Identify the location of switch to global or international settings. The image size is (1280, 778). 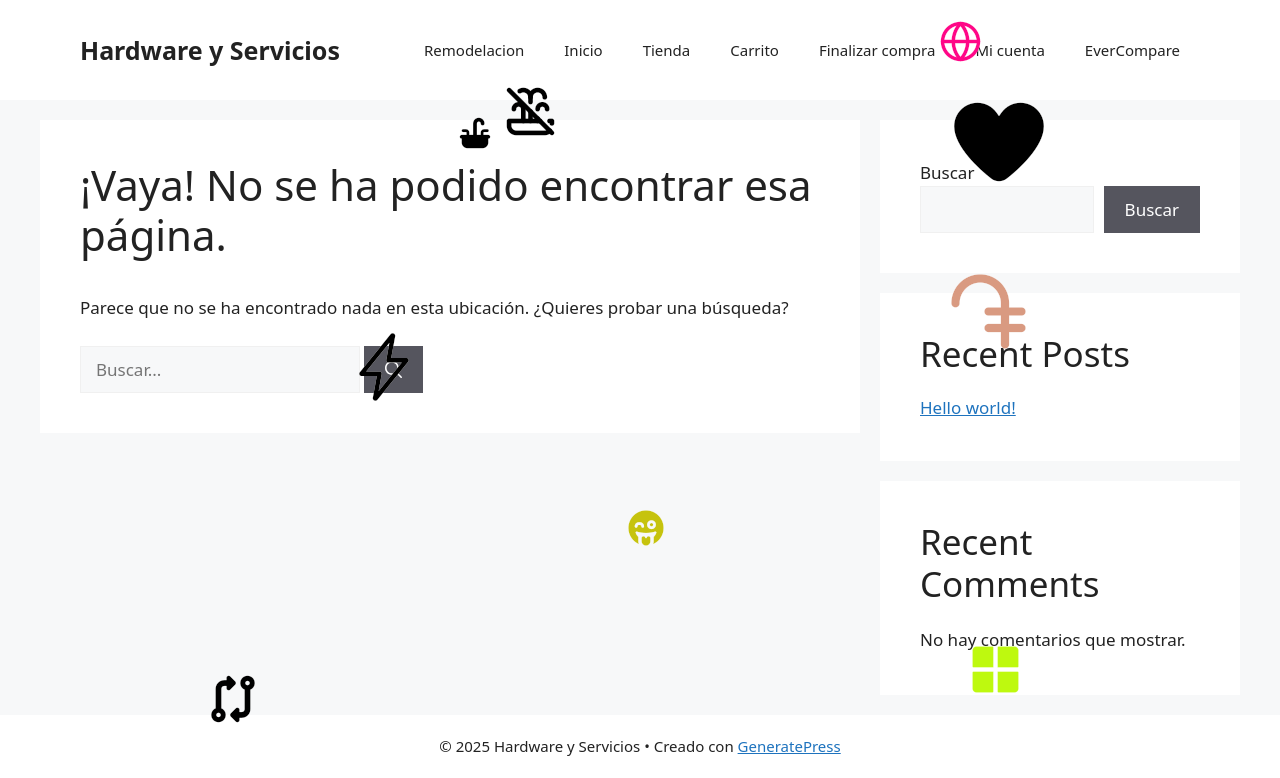
(960, 41).